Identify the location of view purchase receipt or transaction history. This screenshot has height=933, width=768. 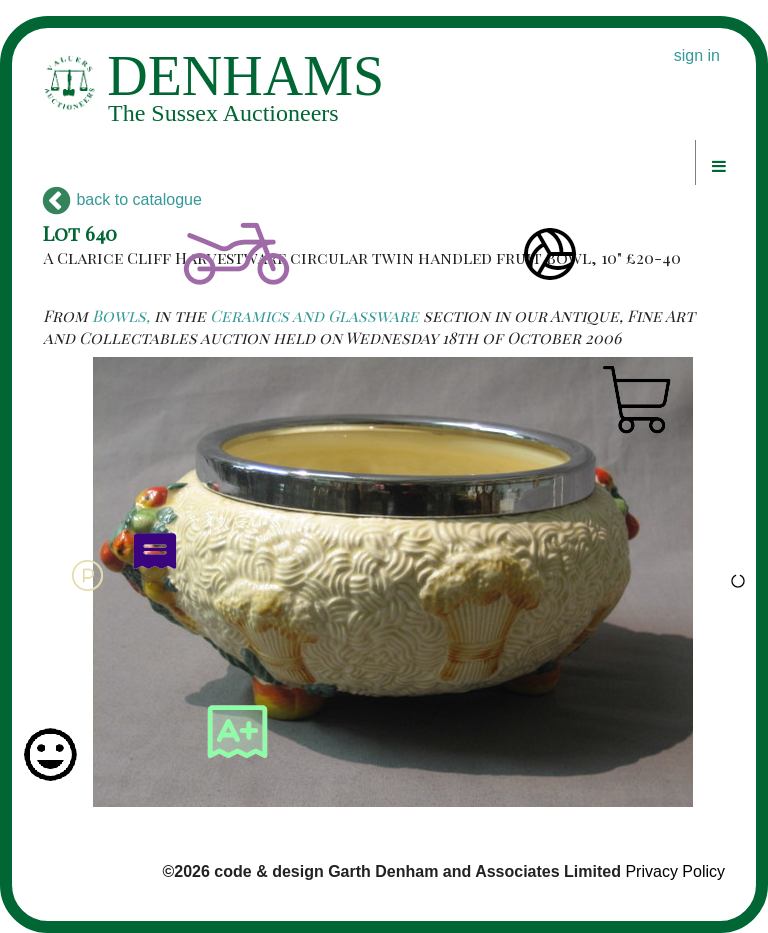
(155, 551).